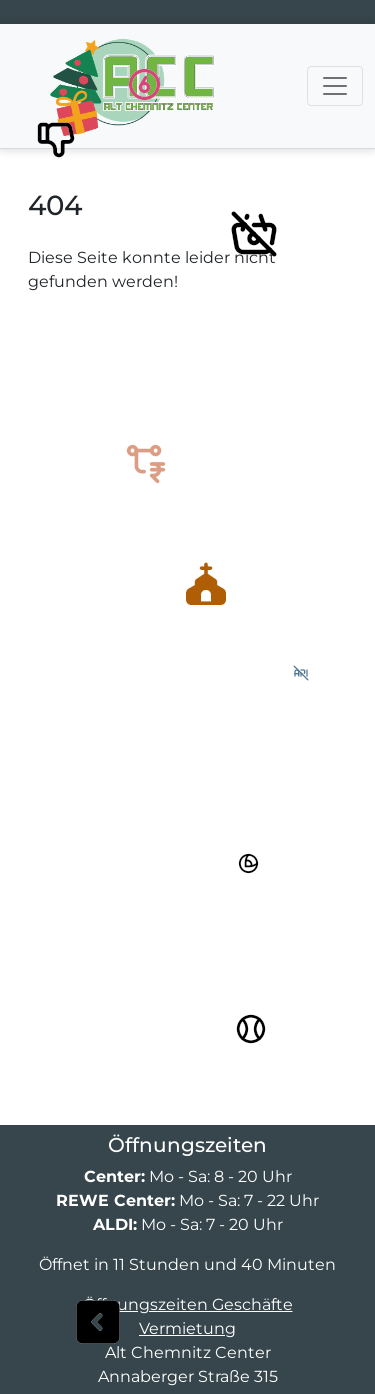 This screenshot has width=375, height=1394. What do you see at coordinates (248, 863) in the screenshot?
I see `CoreOS brand logo` at bounding box center [248, 863].